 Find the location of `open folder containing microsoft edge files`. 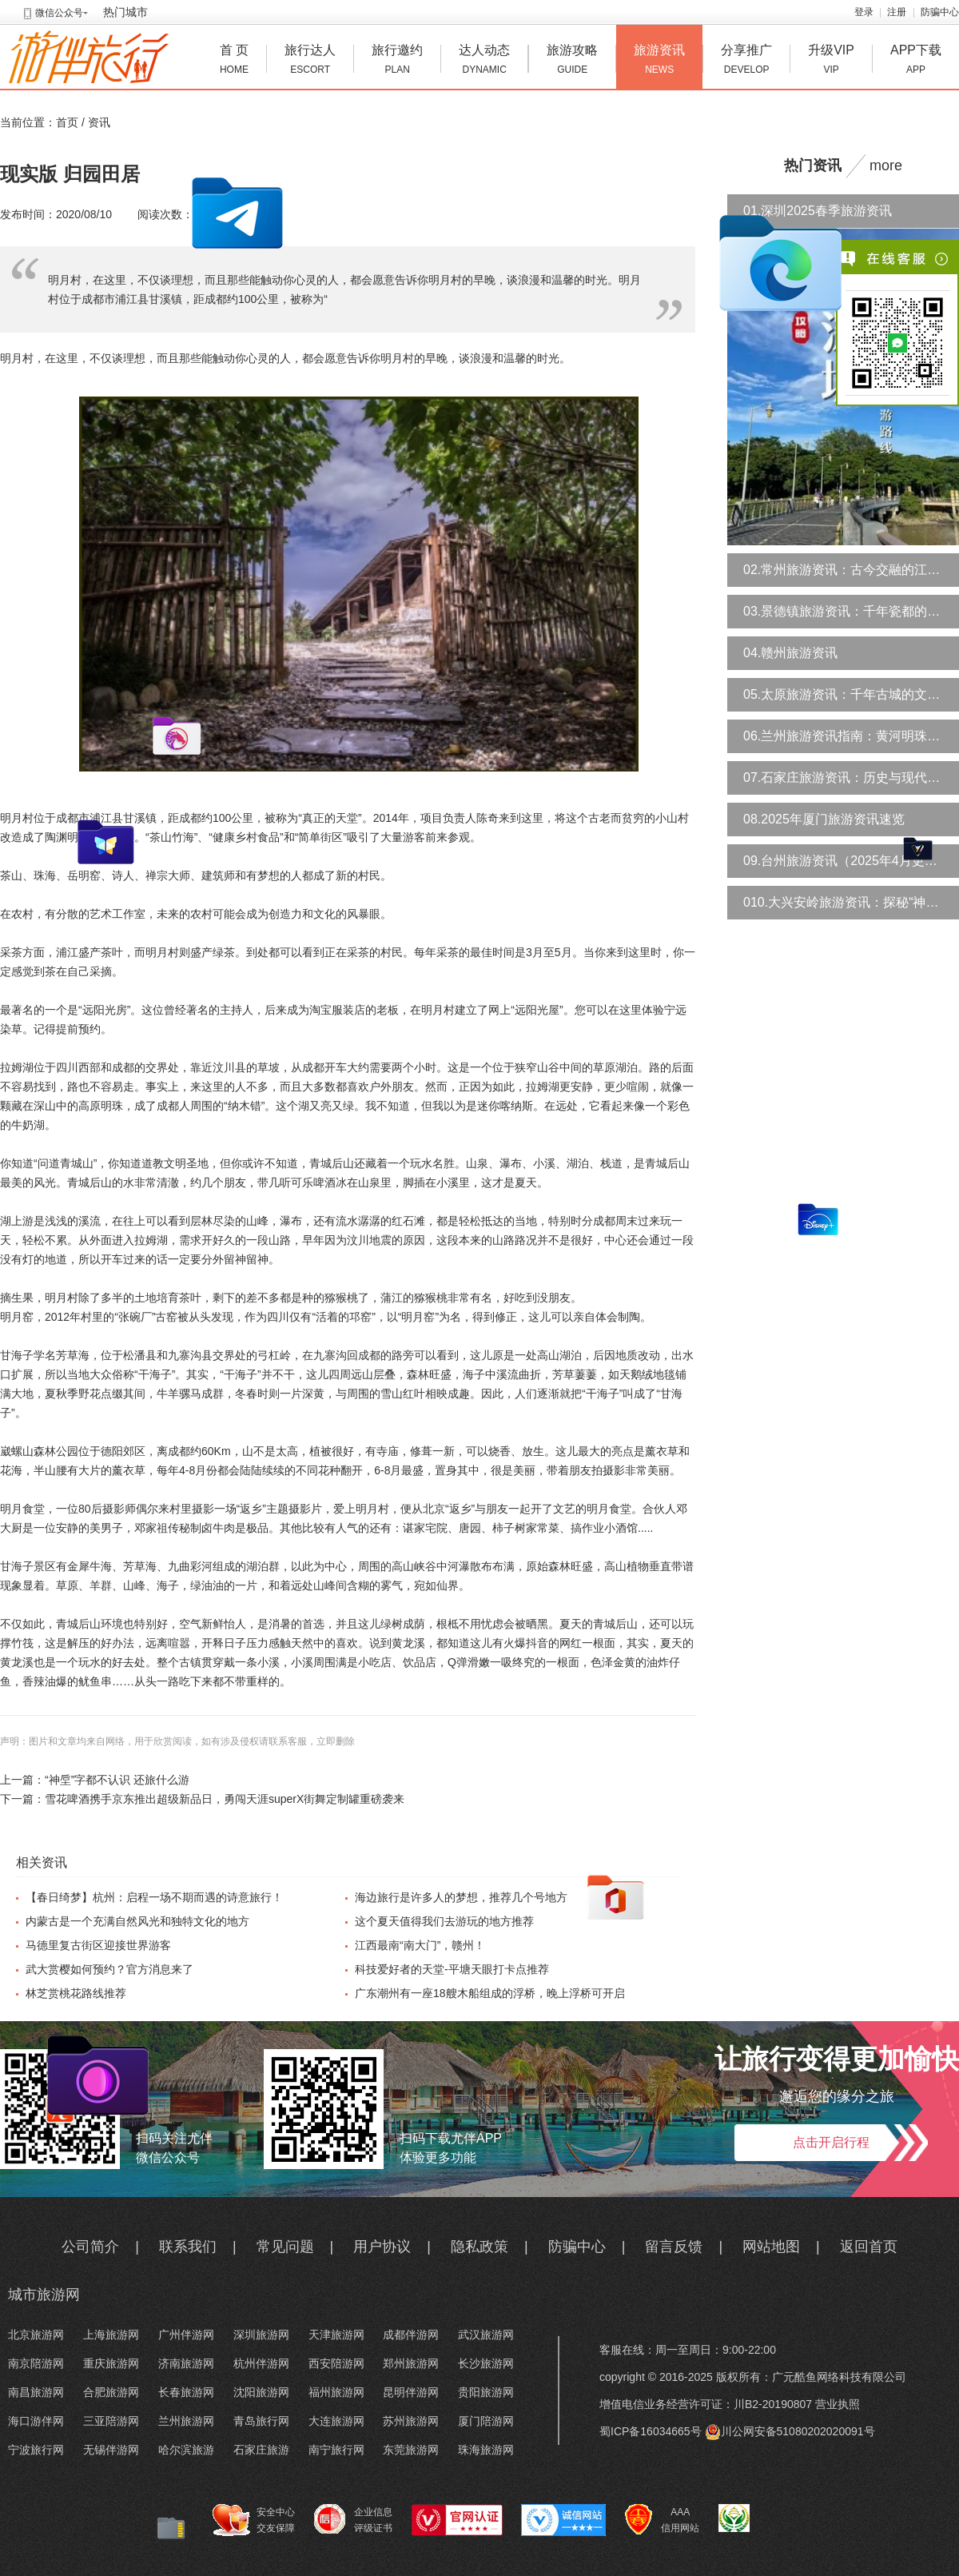

open folder containing microsoft edge files is located at coordinates (780, 266).